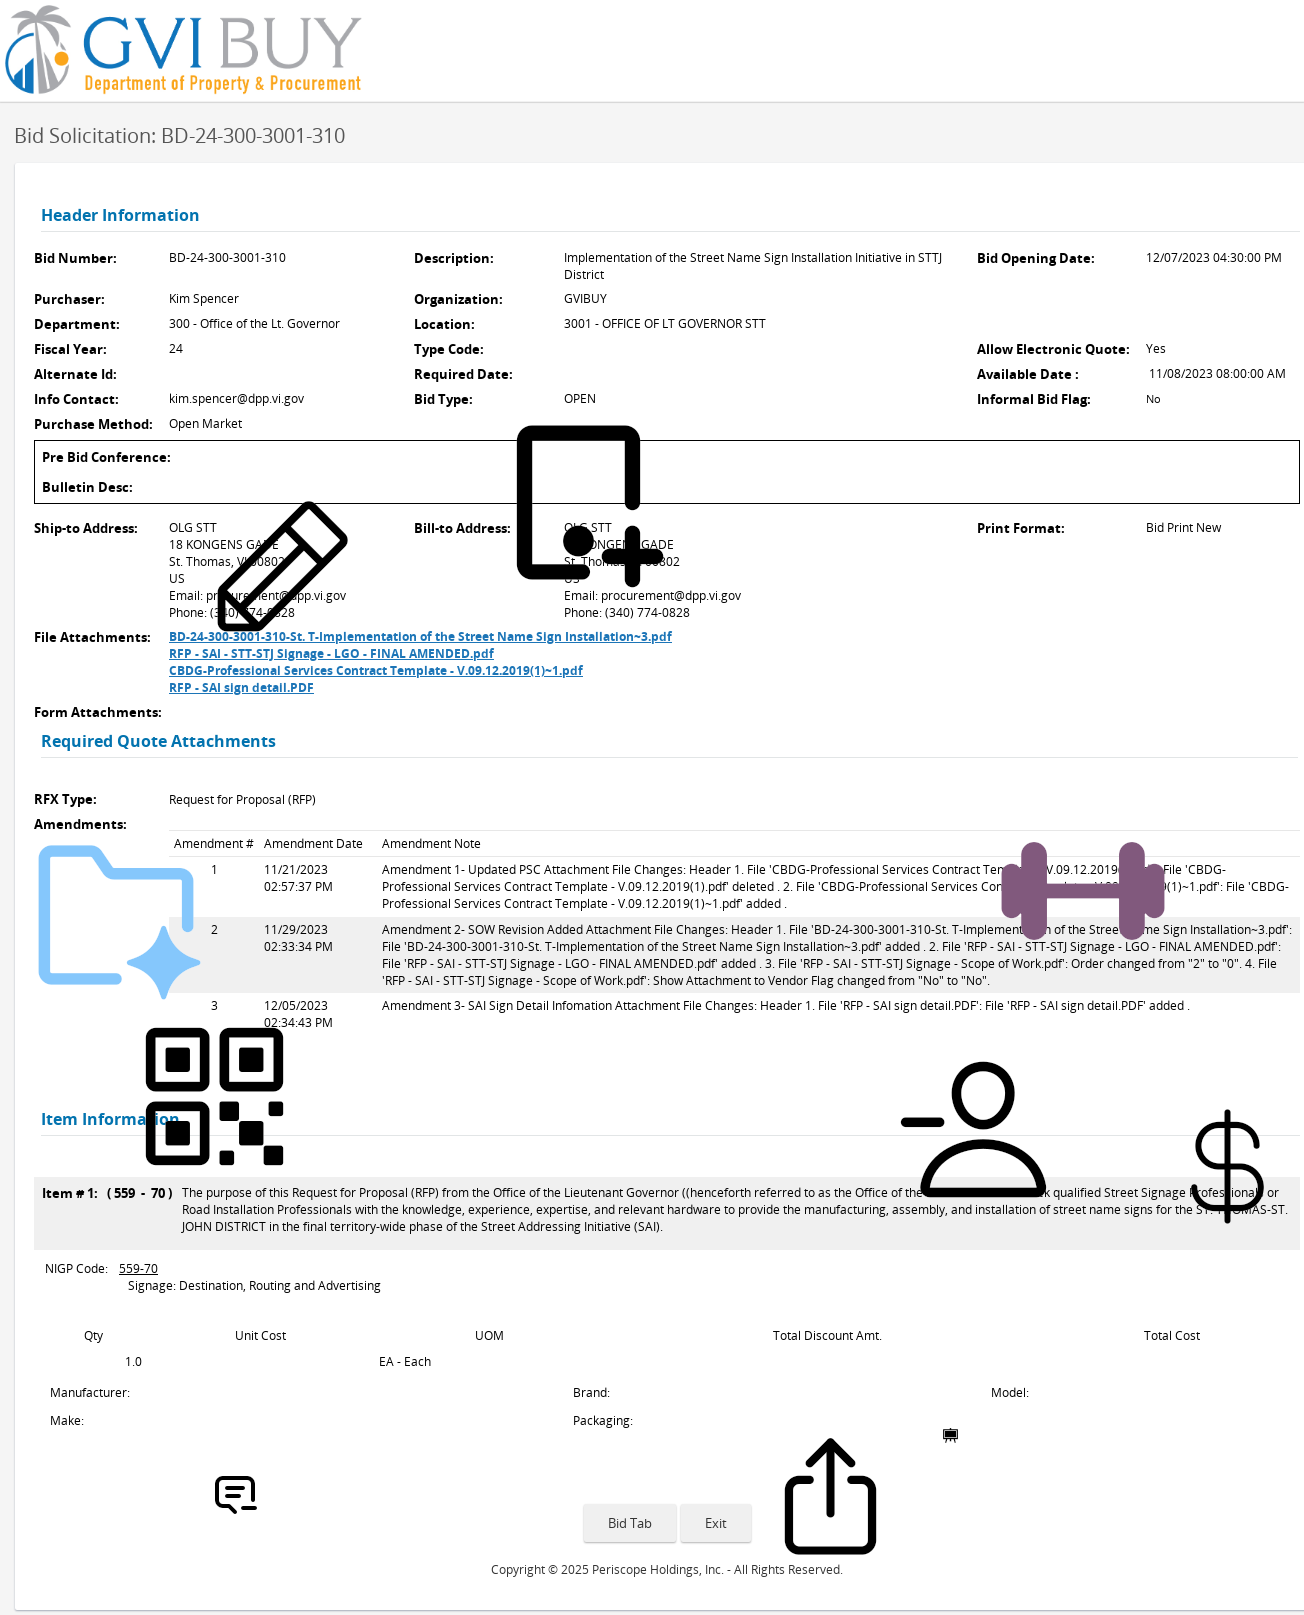  Describe the element at coordinates (830, 1496) in the screenshot. I see `share this content with others` at that location.